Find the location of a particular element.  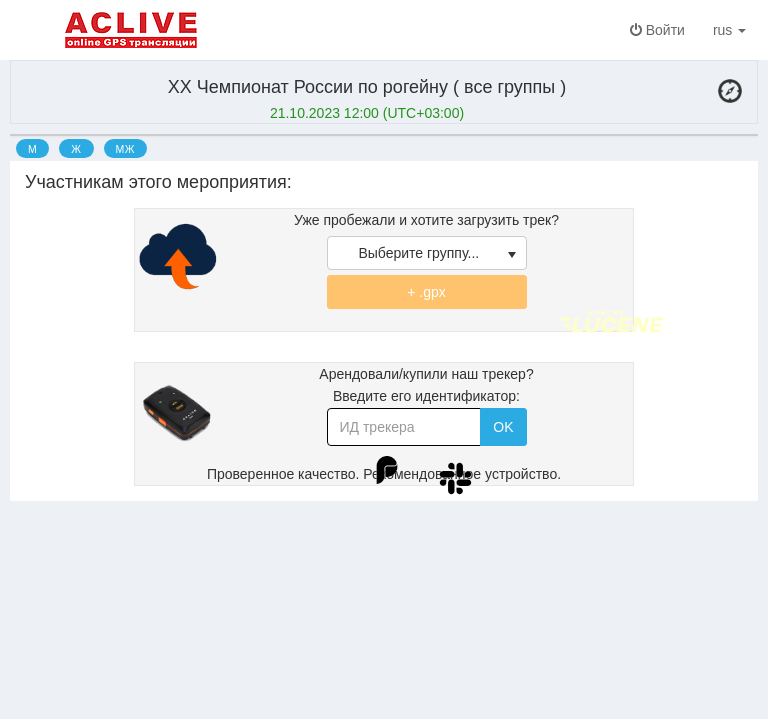

apache lucene search library logo is located at coordinates (612, 321).